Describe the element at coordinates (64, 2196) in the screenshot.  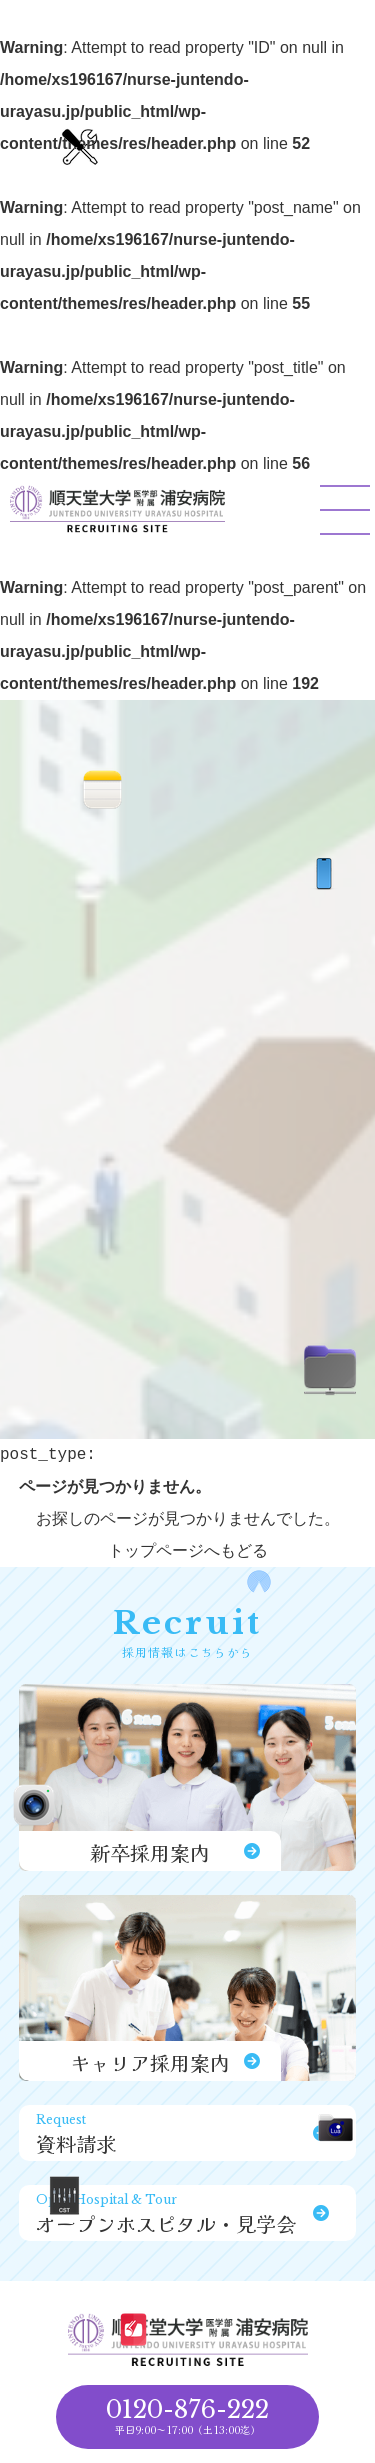
I see `open audio mixing or equalizer settings` at that location.